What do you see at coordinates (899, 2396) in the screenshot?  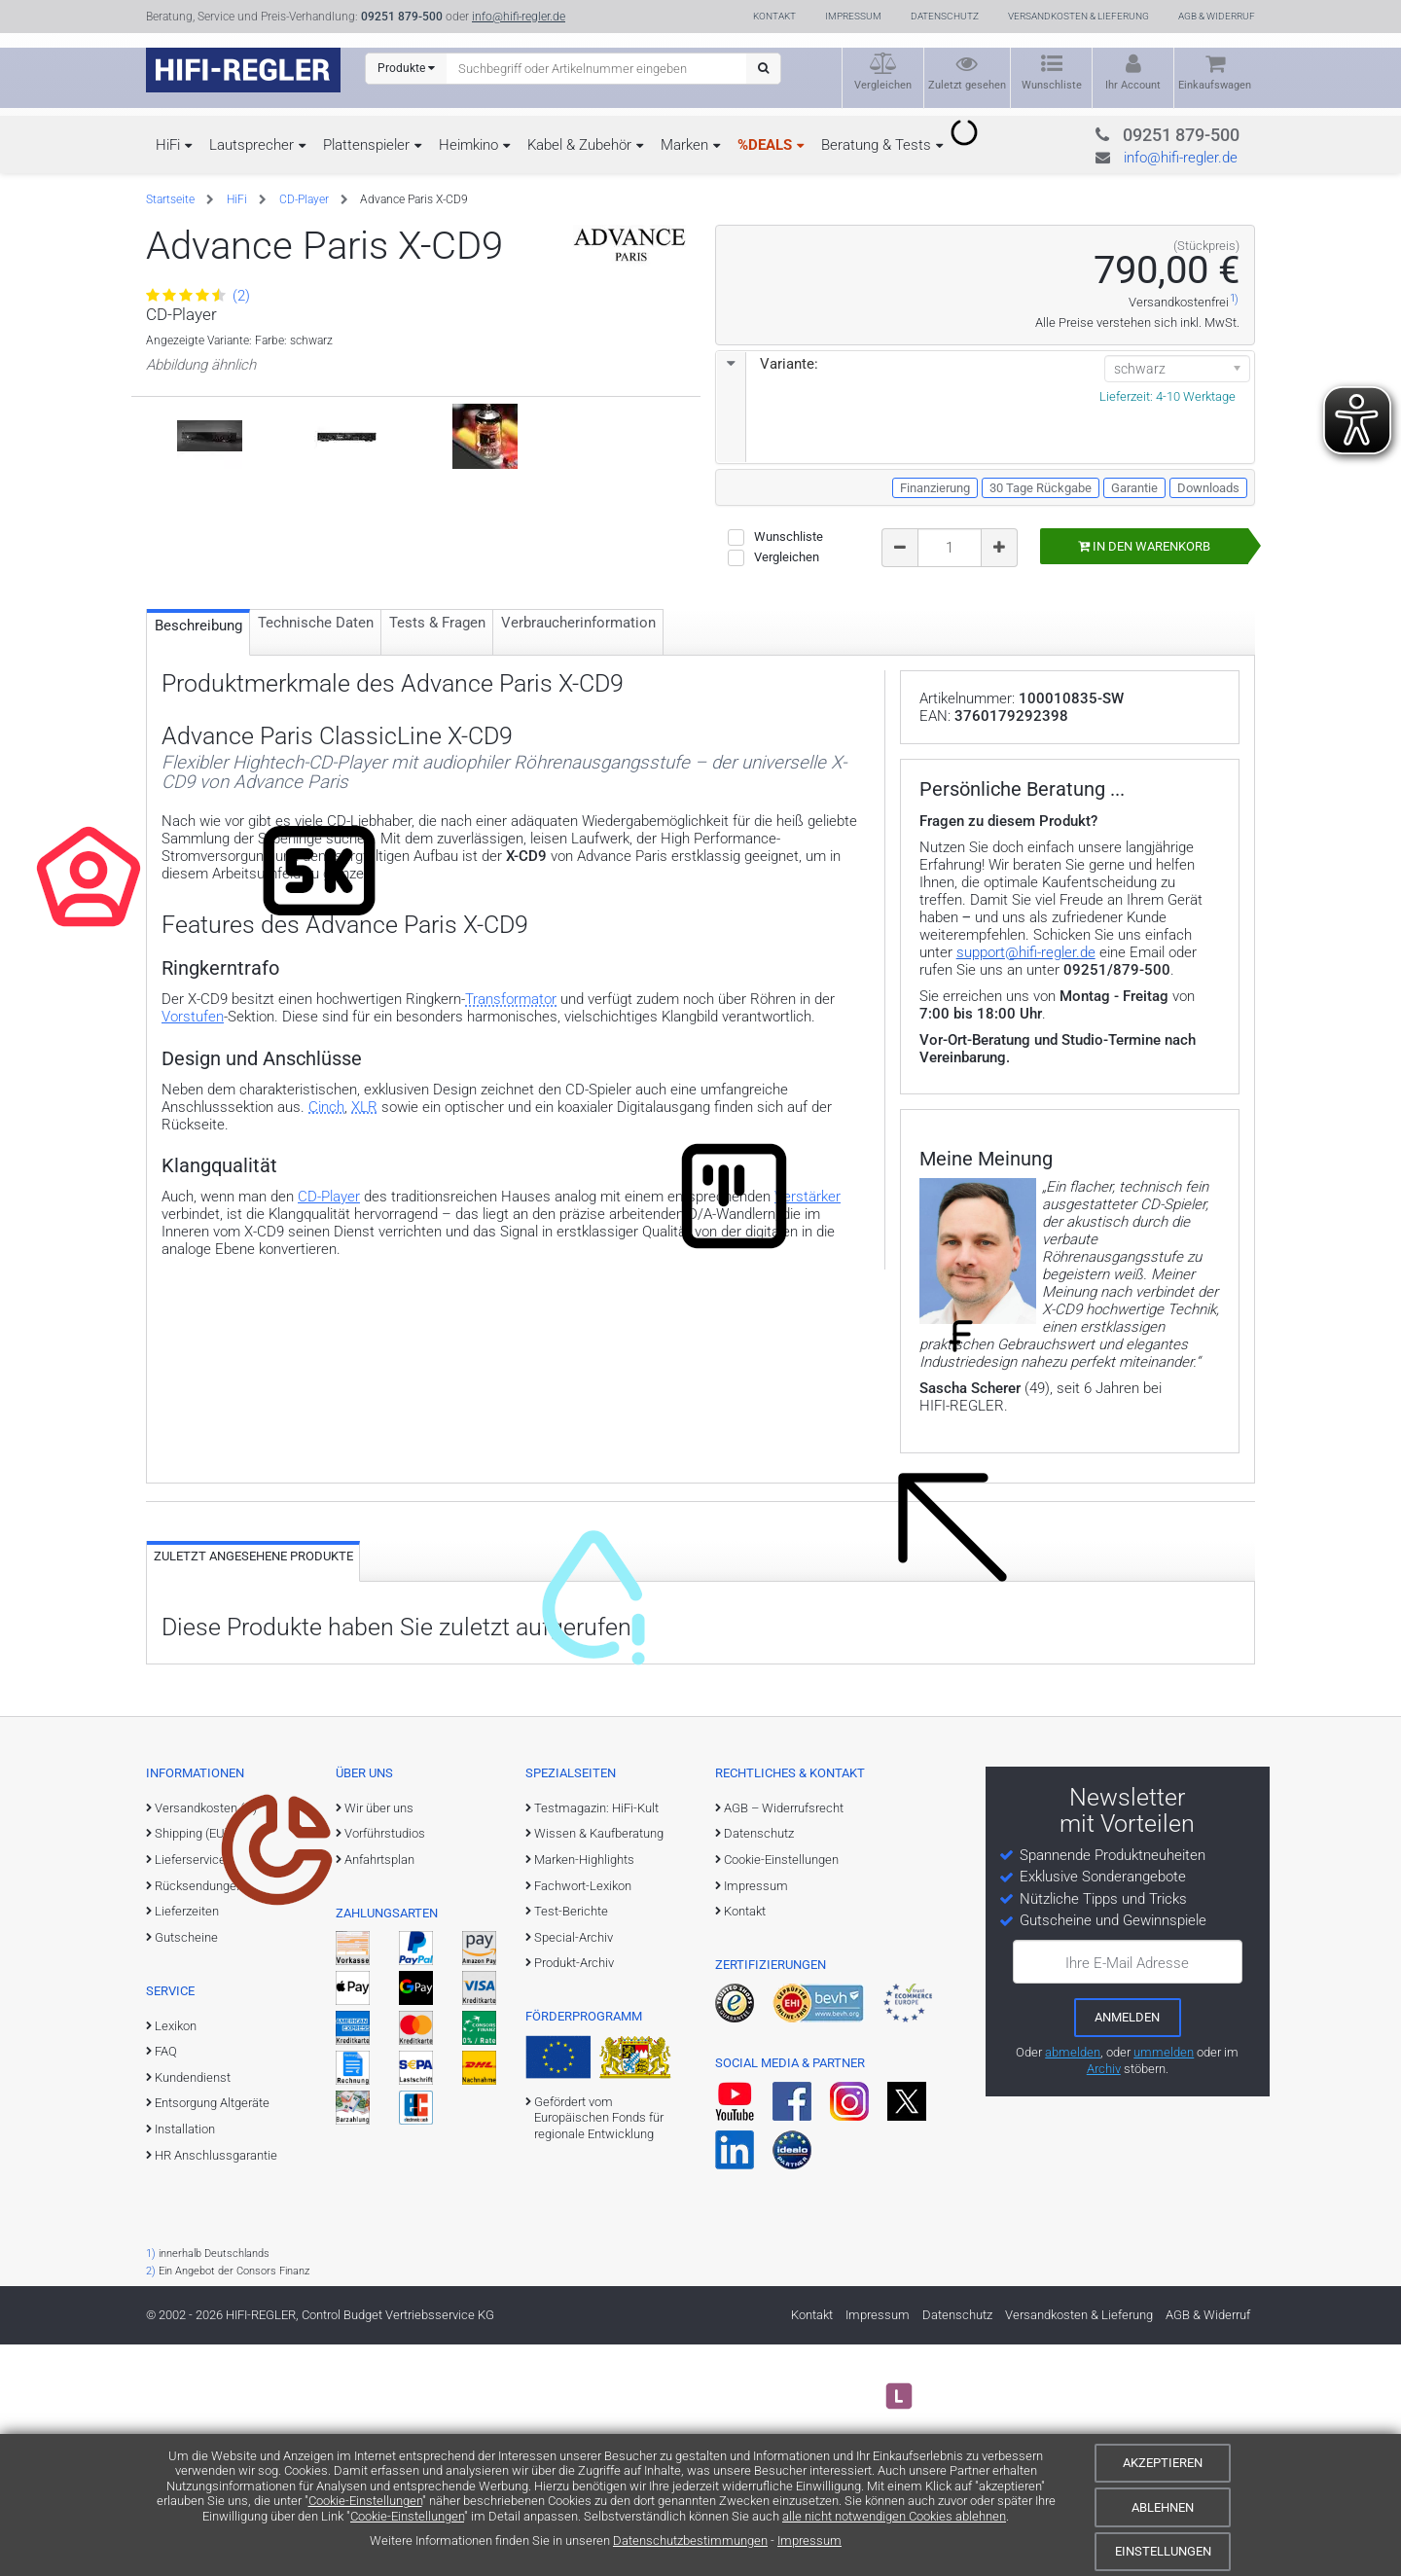 I see `indicates an item or category labeled "L"` at bounding box center [899, 2396].